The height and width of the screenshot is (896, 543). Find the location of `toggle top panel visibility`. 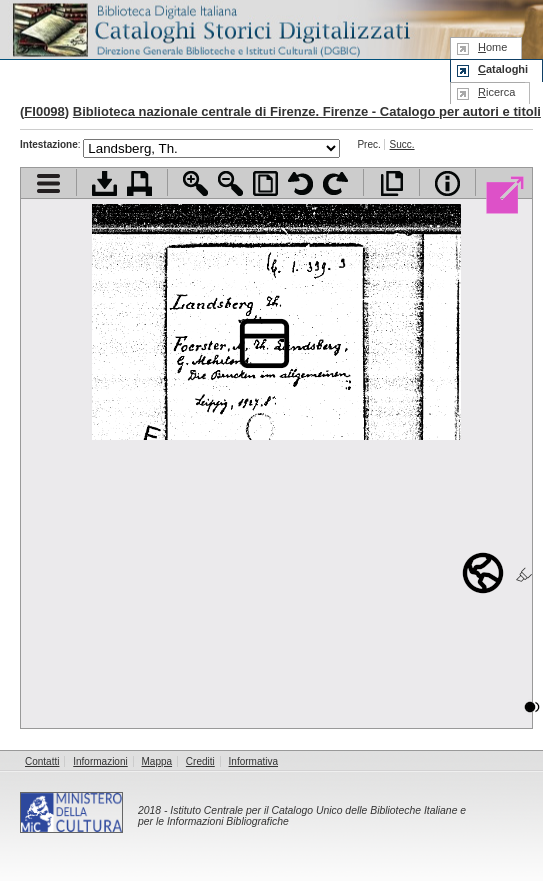

toggle top panel visibility is located at coordinates (264, 343).